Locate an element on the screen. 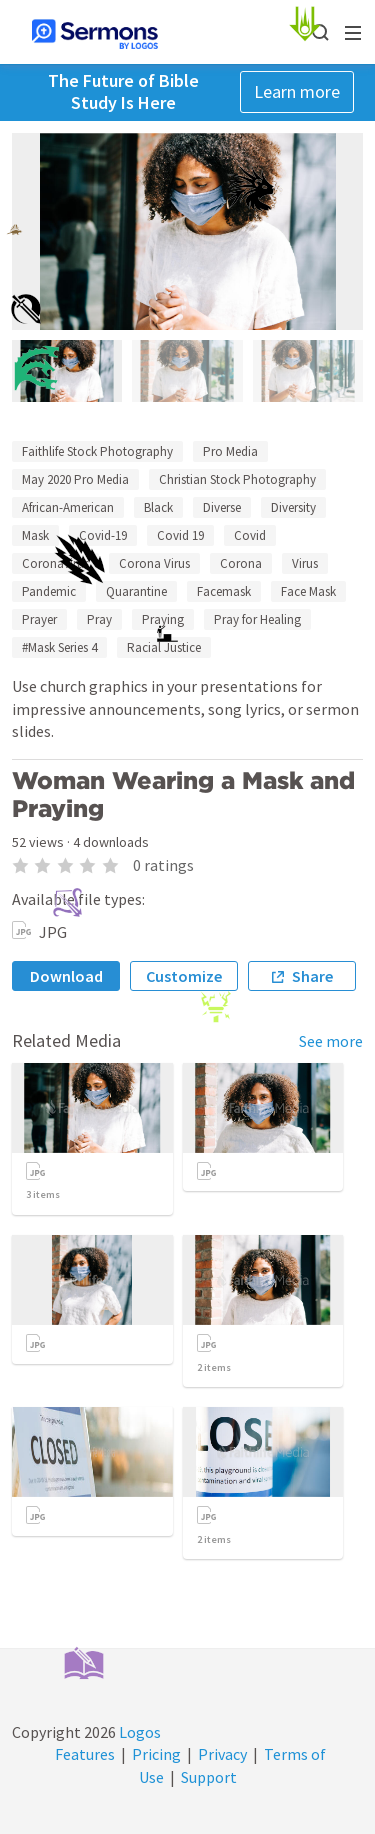 The width and height of the screenshot is (375, 1834). select dimetrodon character or creature is located at coordinates (14, 229).